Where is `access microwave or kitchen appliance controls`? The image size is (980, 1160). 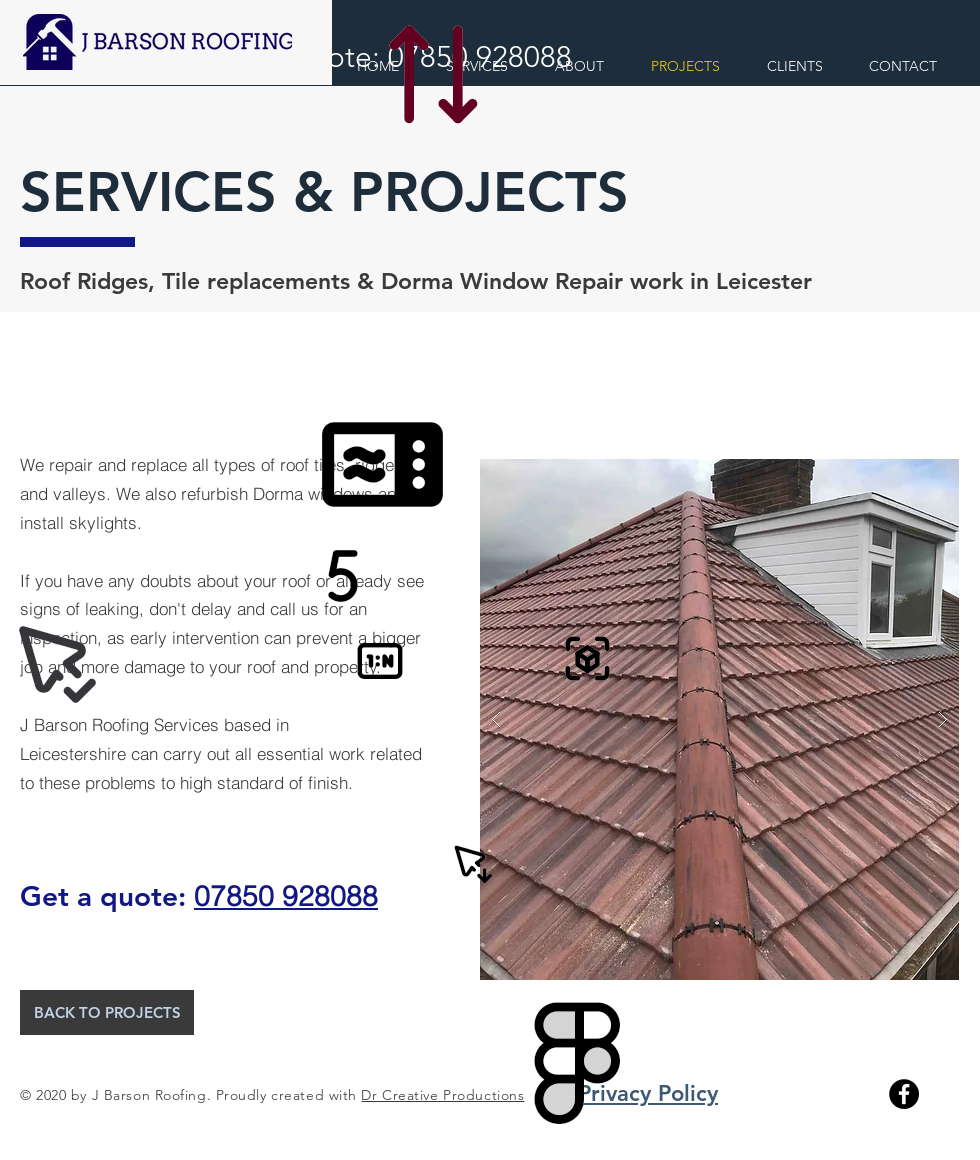 access microwave or kitchen appliance controls is located at coordinates (382, 464).